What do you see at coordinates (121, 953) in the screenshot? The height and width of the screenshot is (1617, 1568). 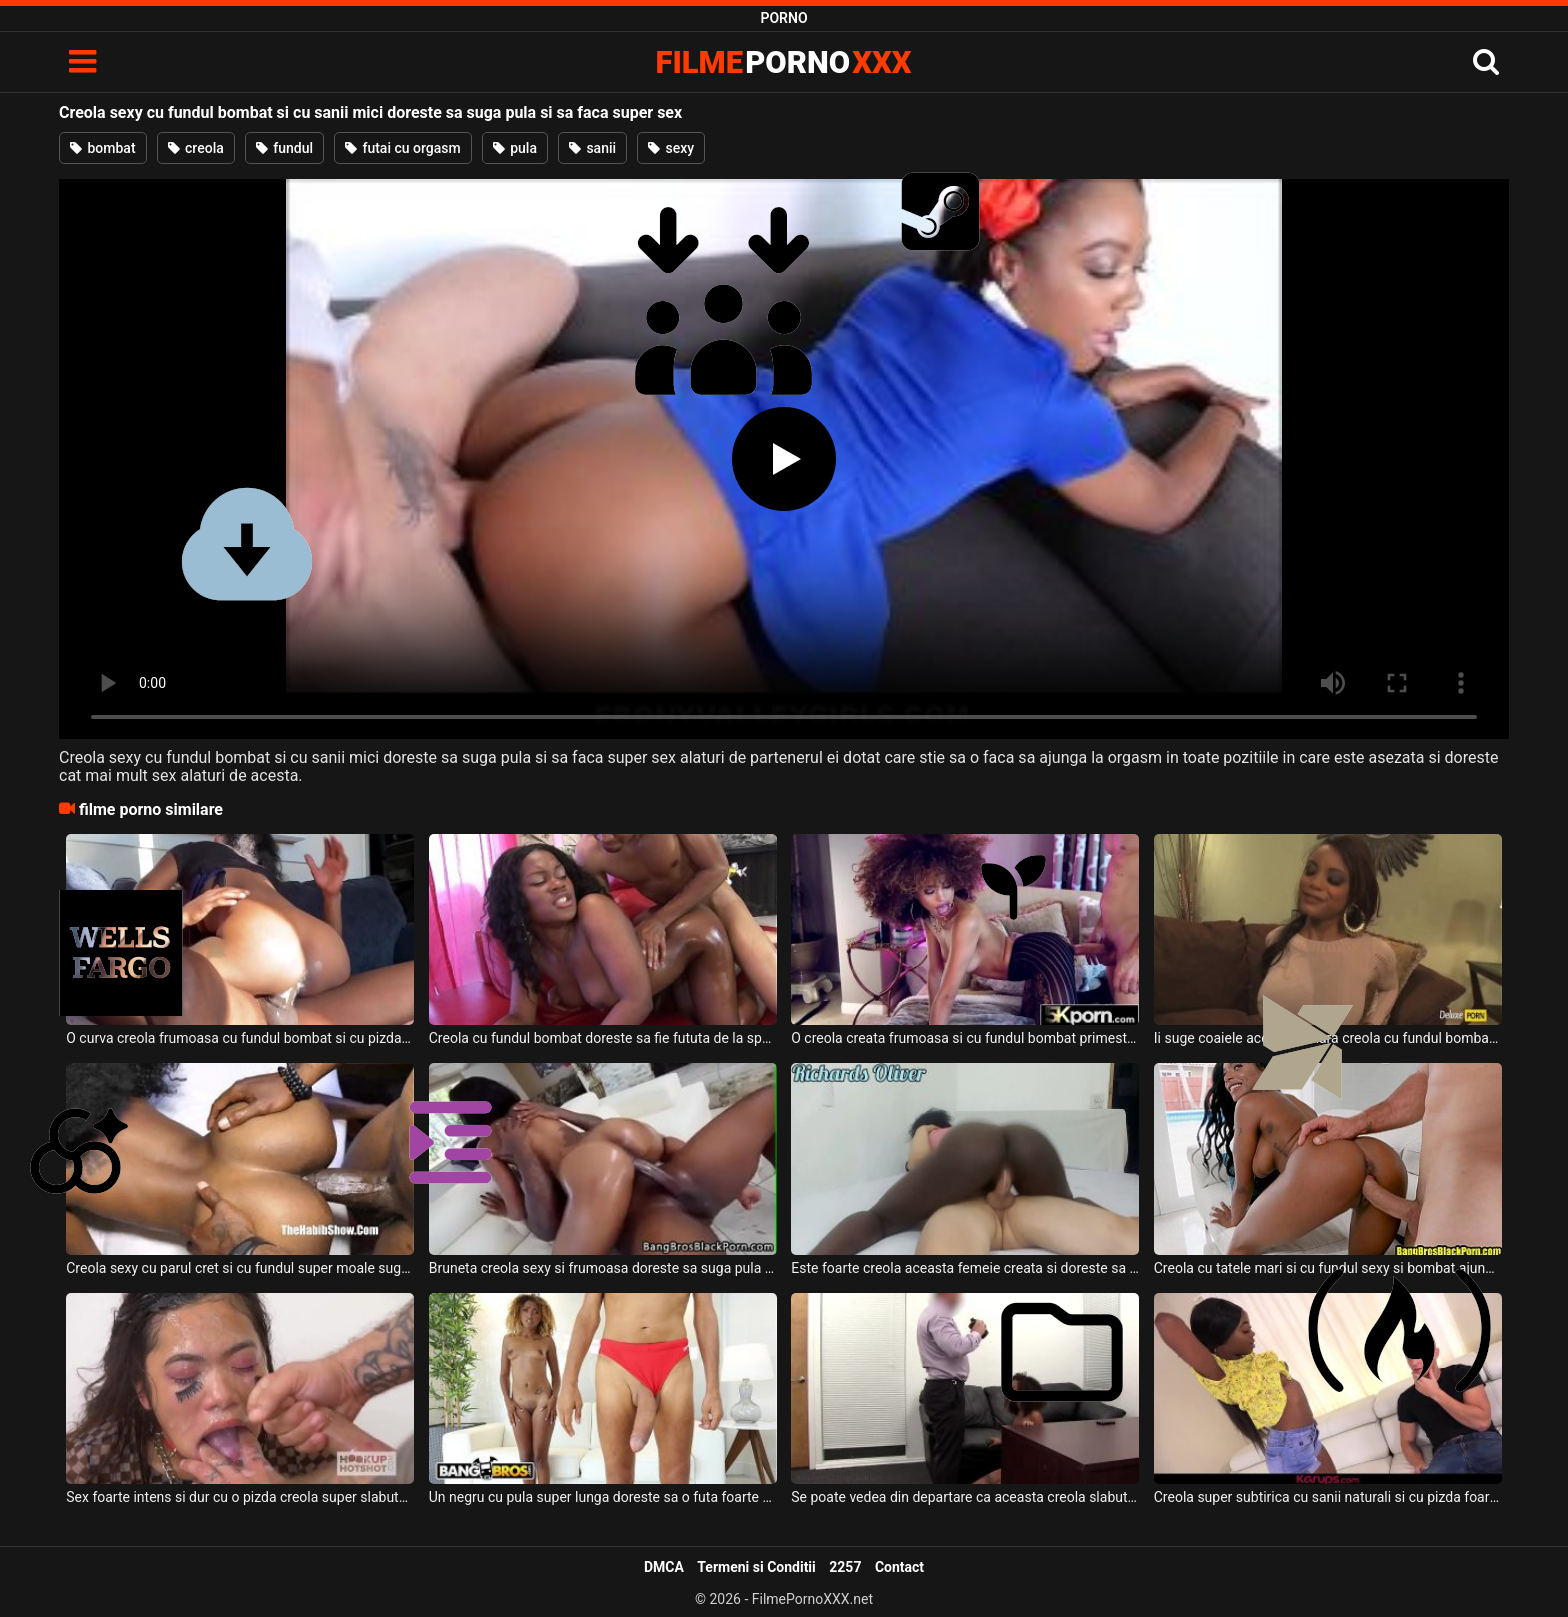 I see `open the Wells Fargo banking app` at bounding box center [121, 953].